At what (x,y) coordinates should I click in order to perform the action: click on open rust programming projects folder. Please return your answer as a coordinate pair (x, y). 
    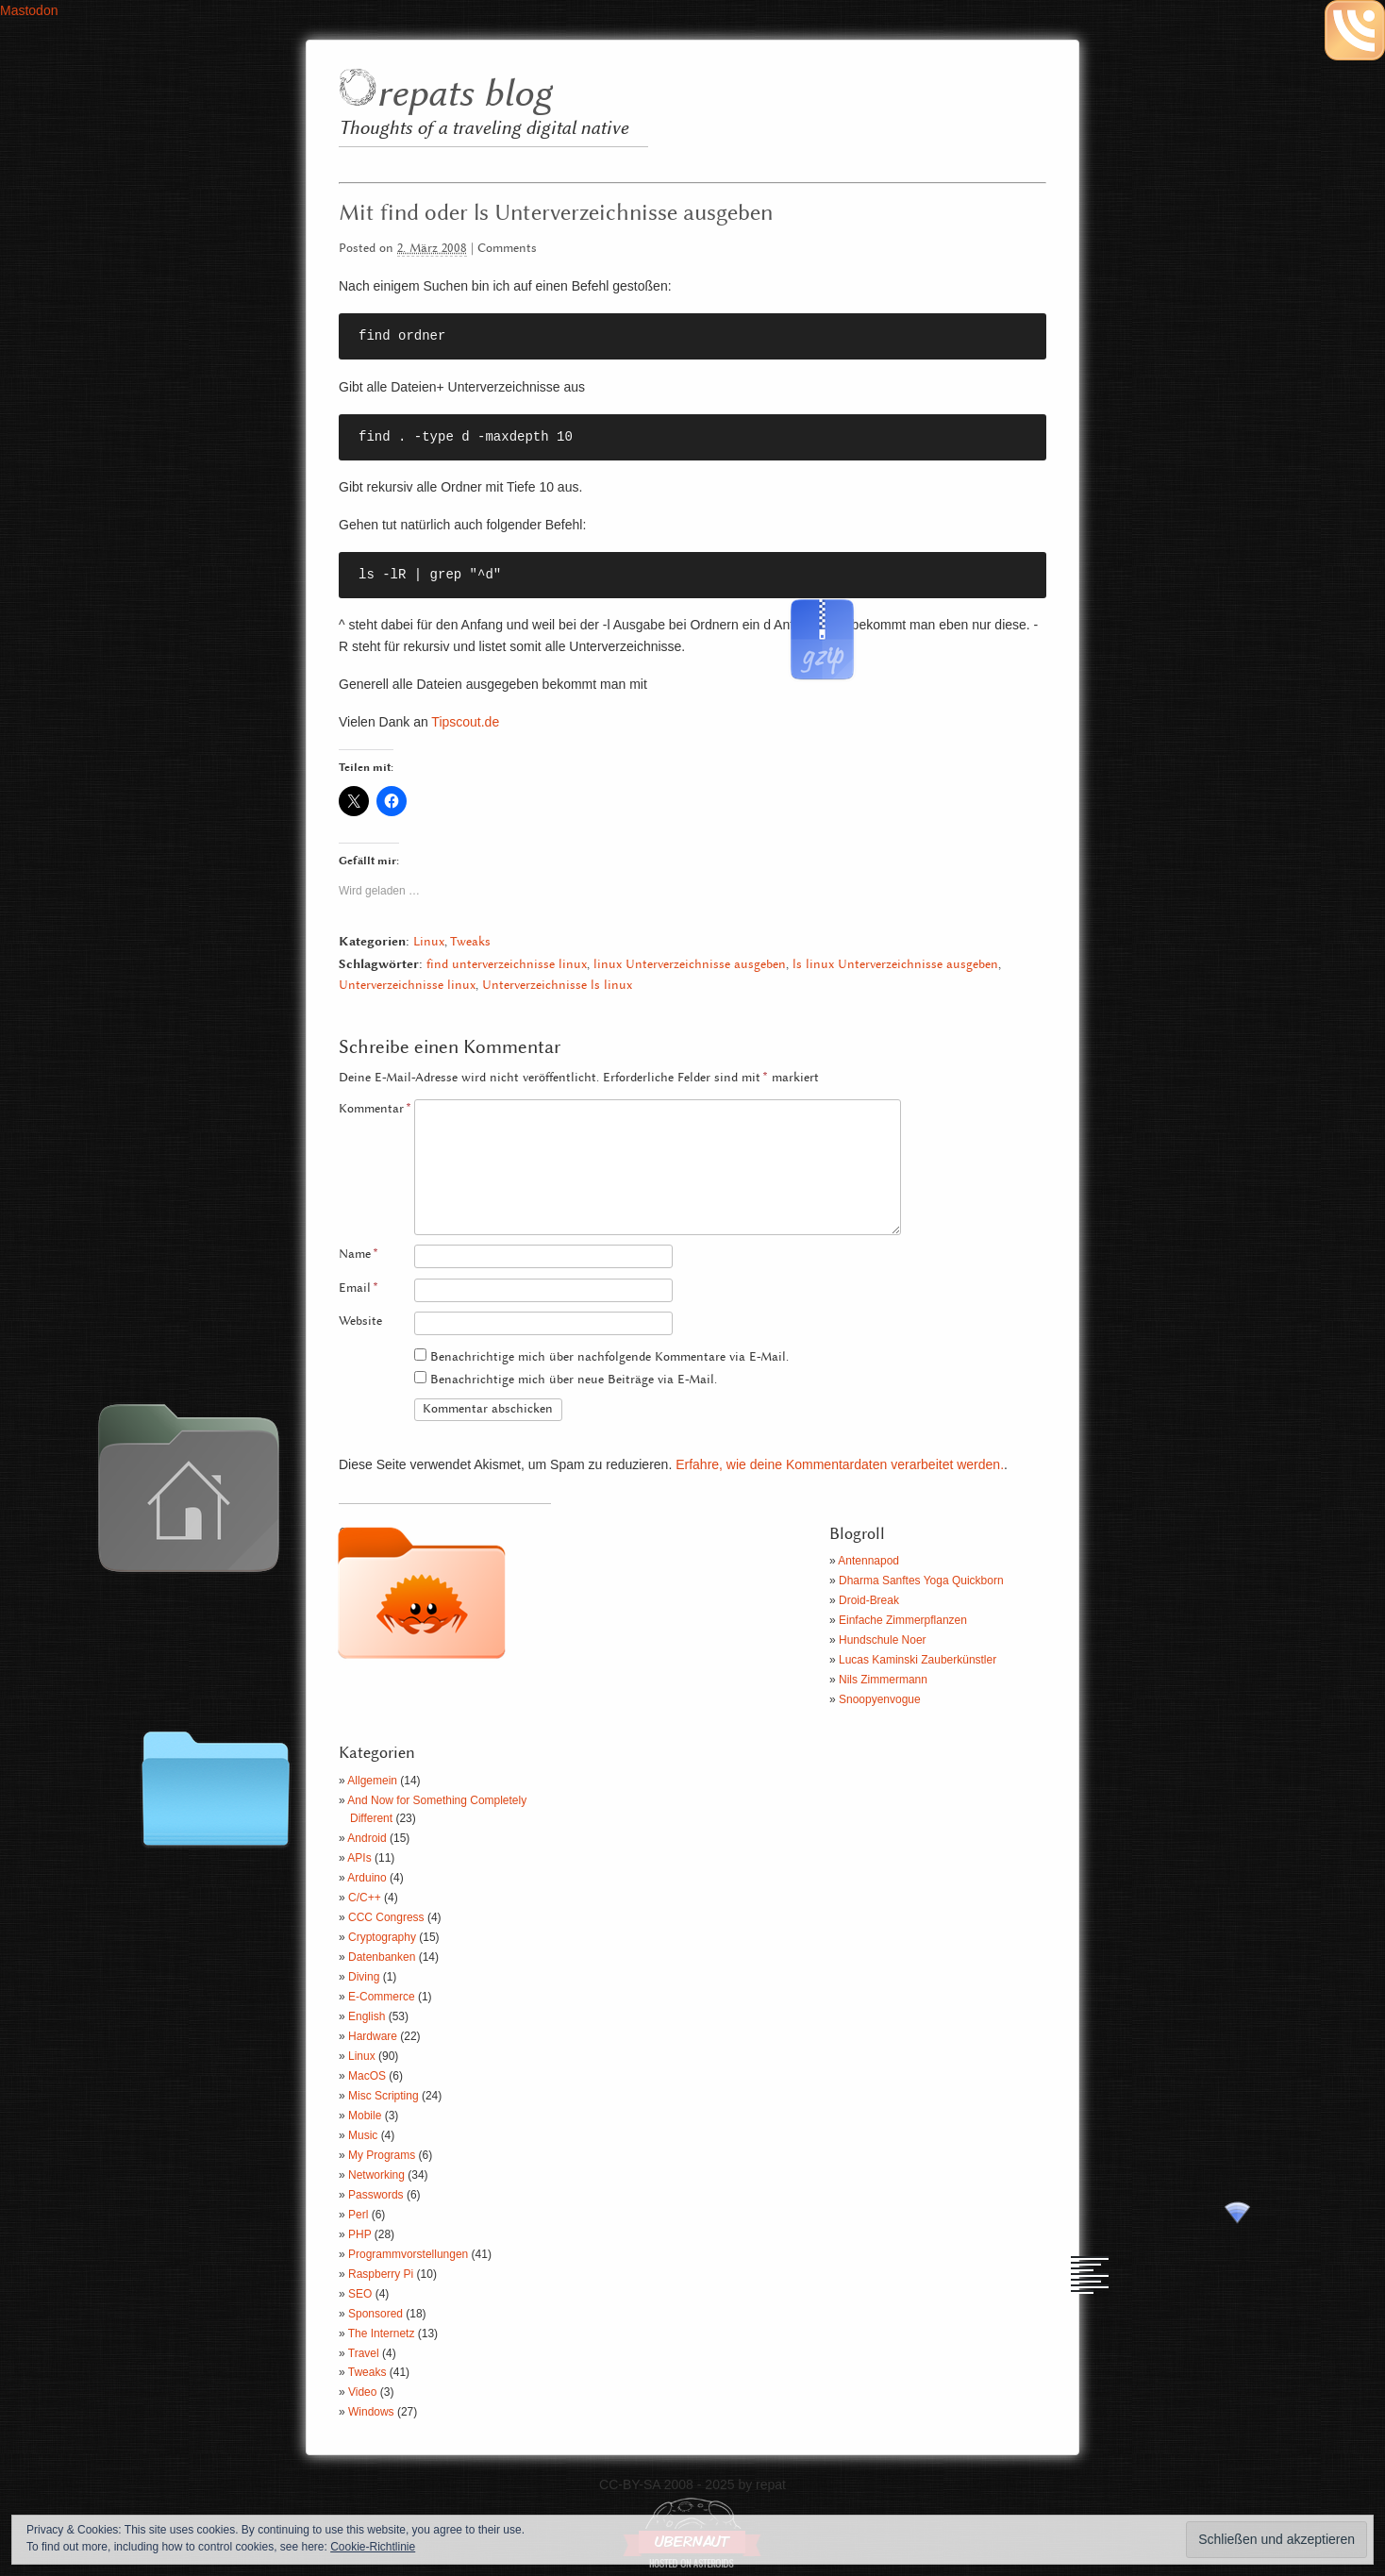
    Looking at the image, I should click on (421, 1597).